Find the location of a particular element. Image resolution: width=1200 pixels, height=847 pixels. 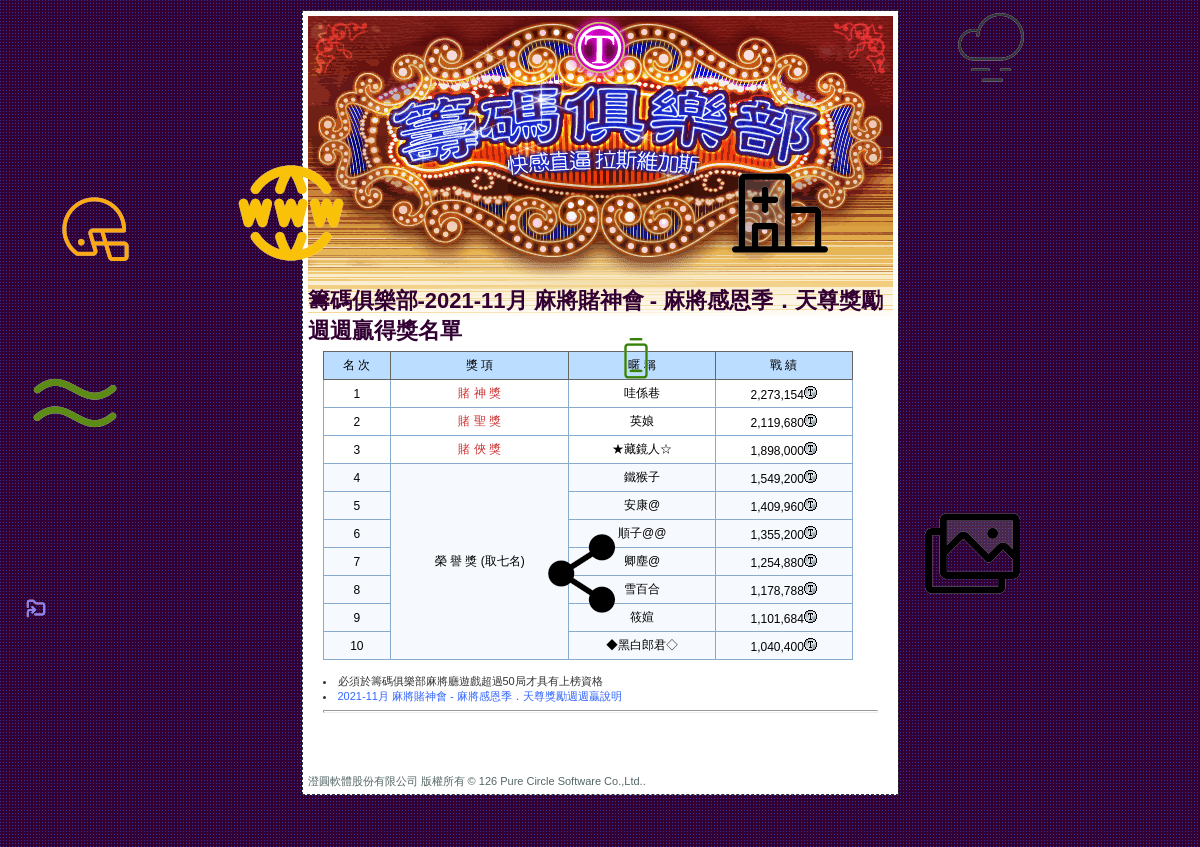

share content to social networks is located at coordinates (584, 573).